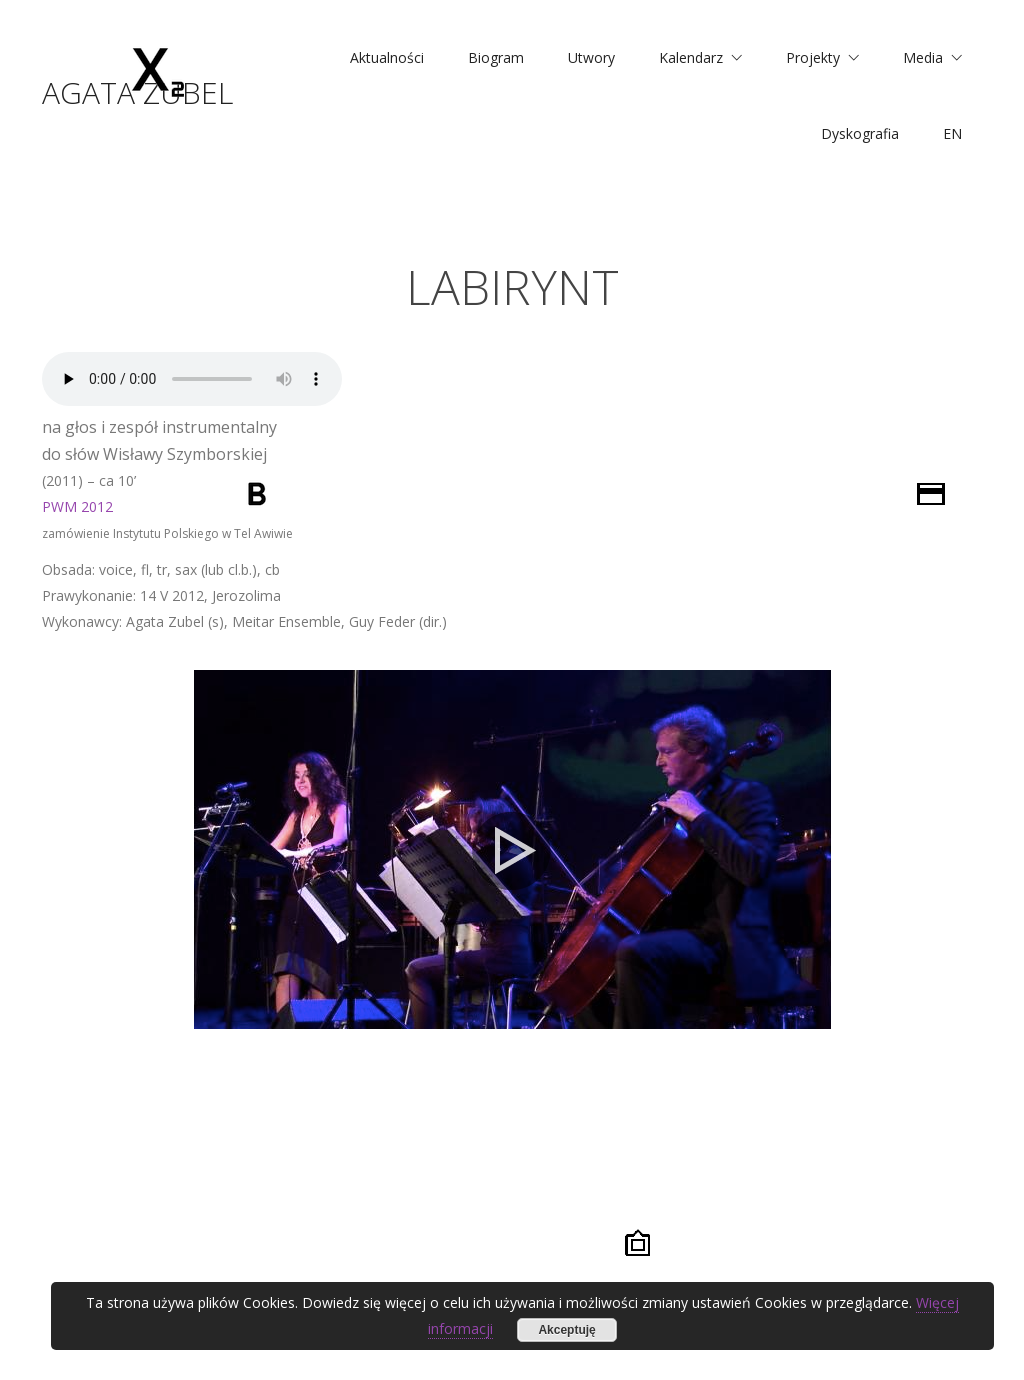 Image resolution: width=1024 pixels, height=1380 pixels. What do you see at coordinates (638, 1244) in the screenshot?
I see `view framed photos or artwork` at bounding box center [638, 1244].